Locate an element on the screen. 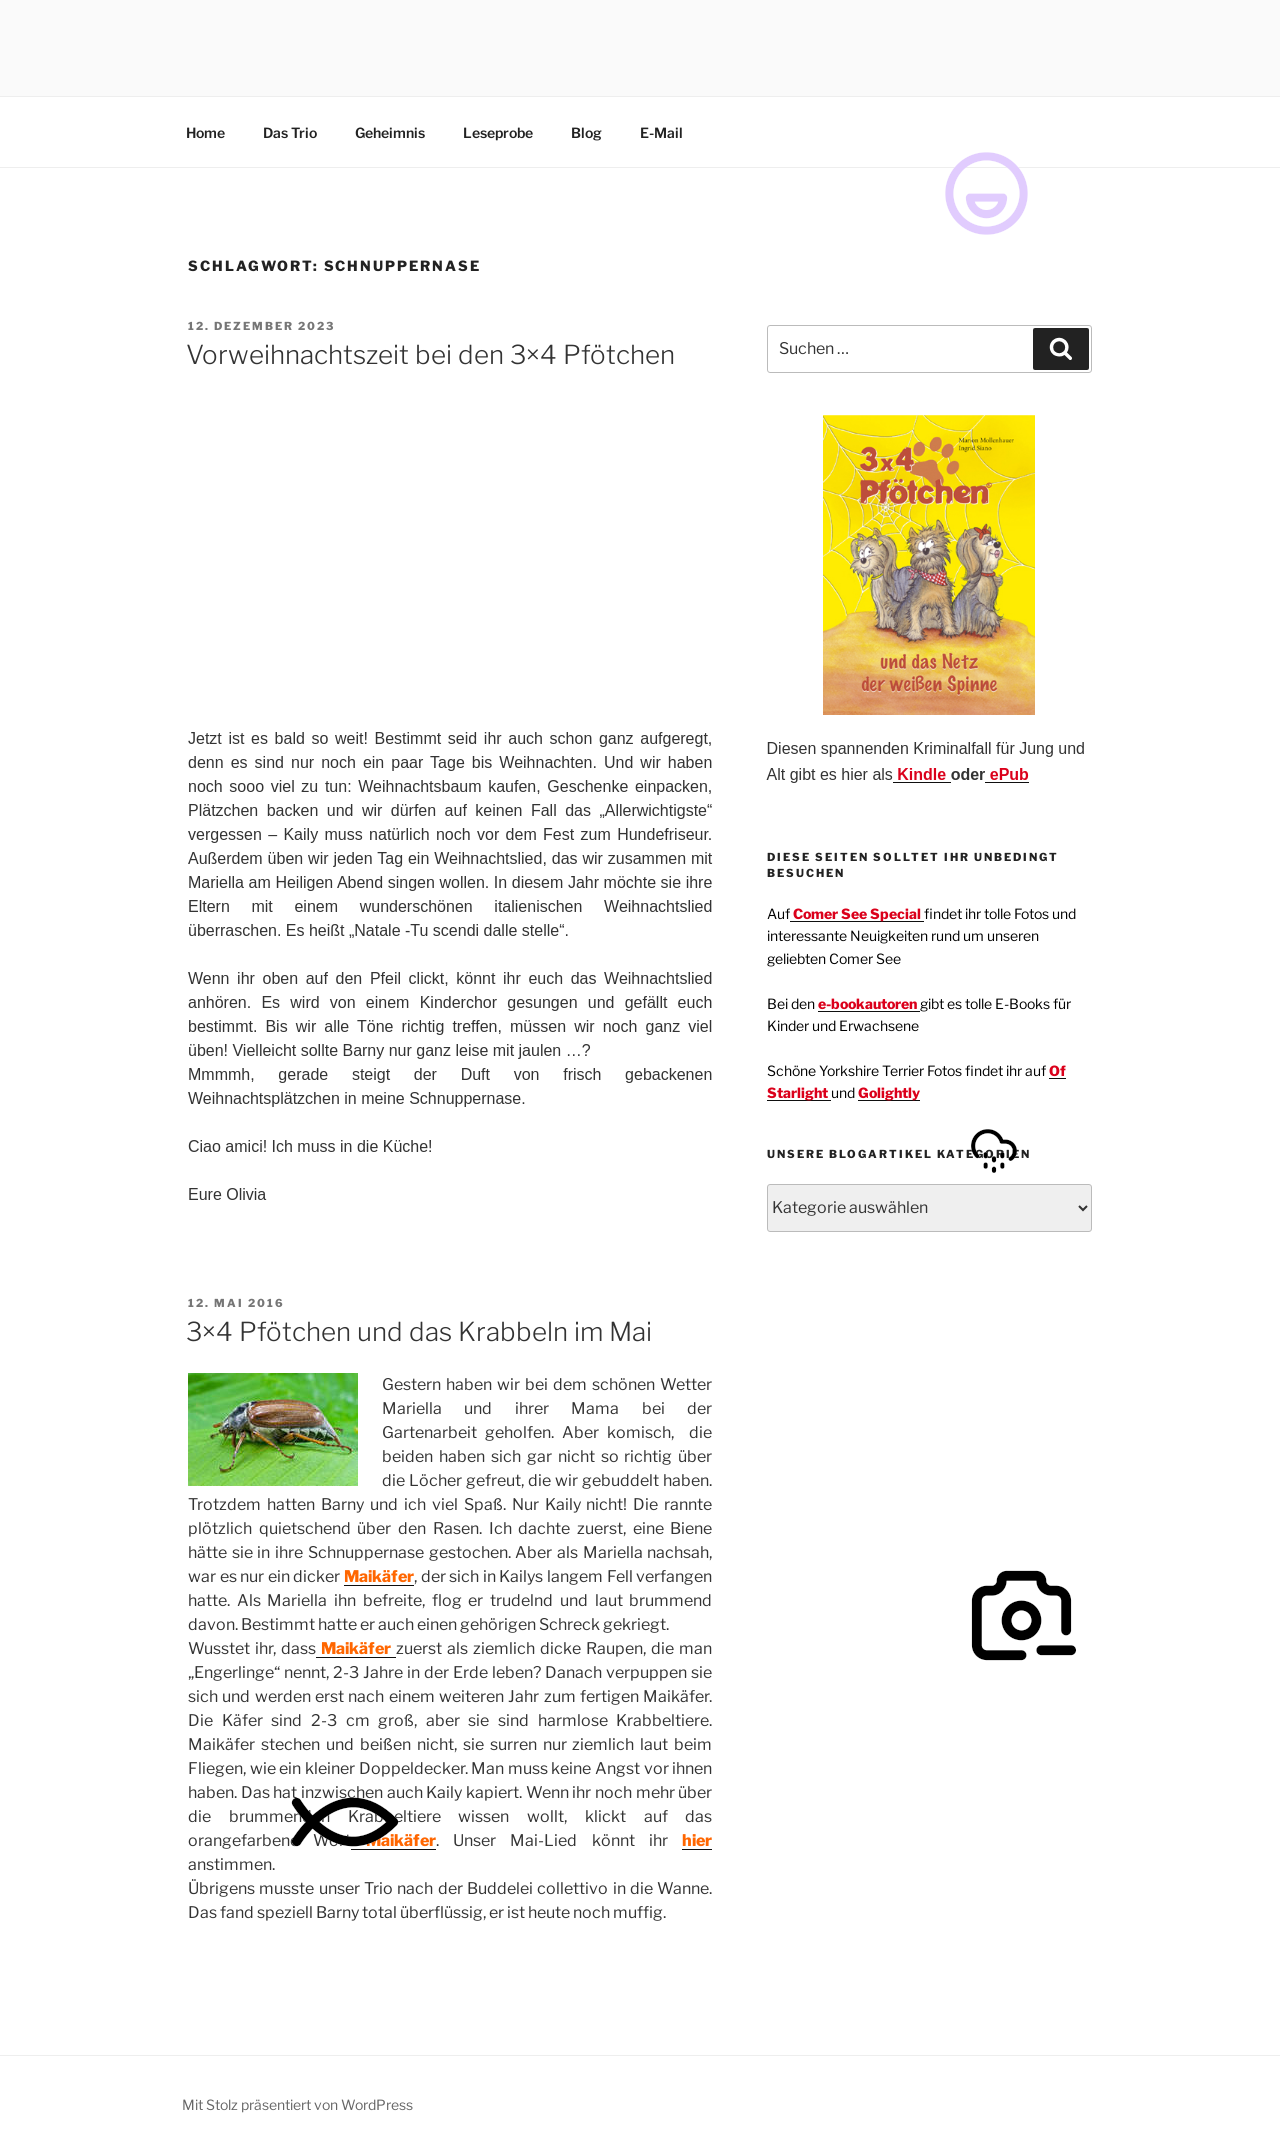  indicates light rain or drizzle conditions is located at coordinates (994, 1150).